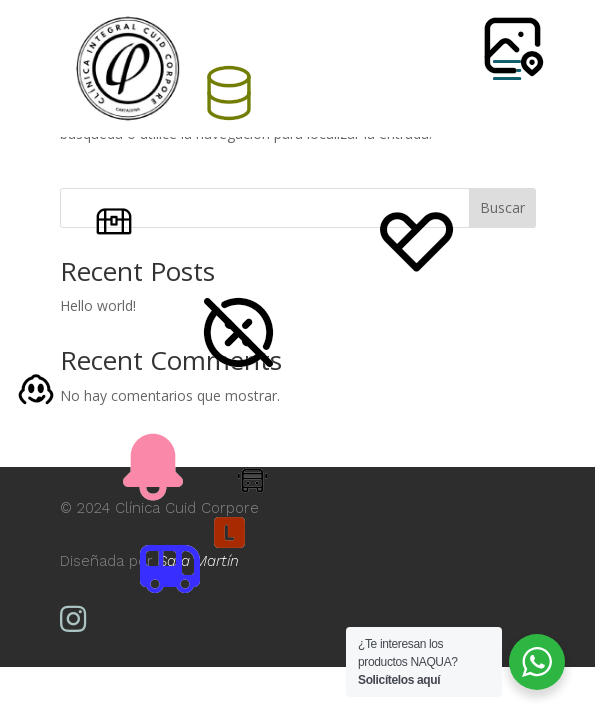  Describe the element at coordinates (229, 532) in the screenshot. I see `indicates an item or category labeled "L"` at that location.